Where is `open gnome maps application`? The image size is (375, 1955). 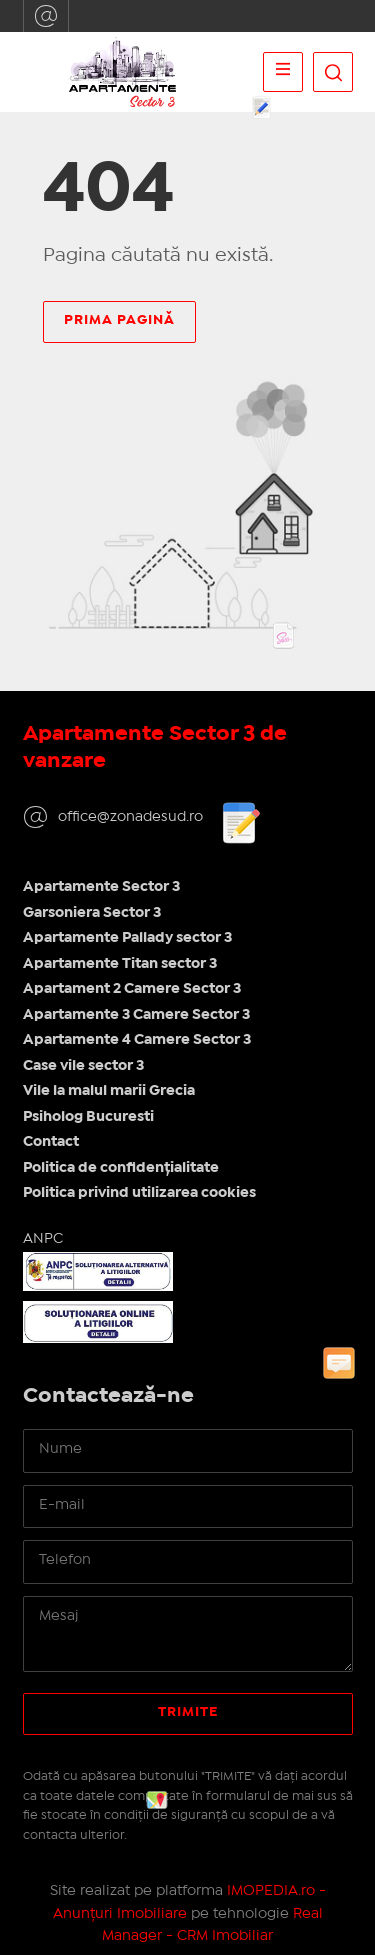
open gnome maps application is located at coordinates (157, 1800).